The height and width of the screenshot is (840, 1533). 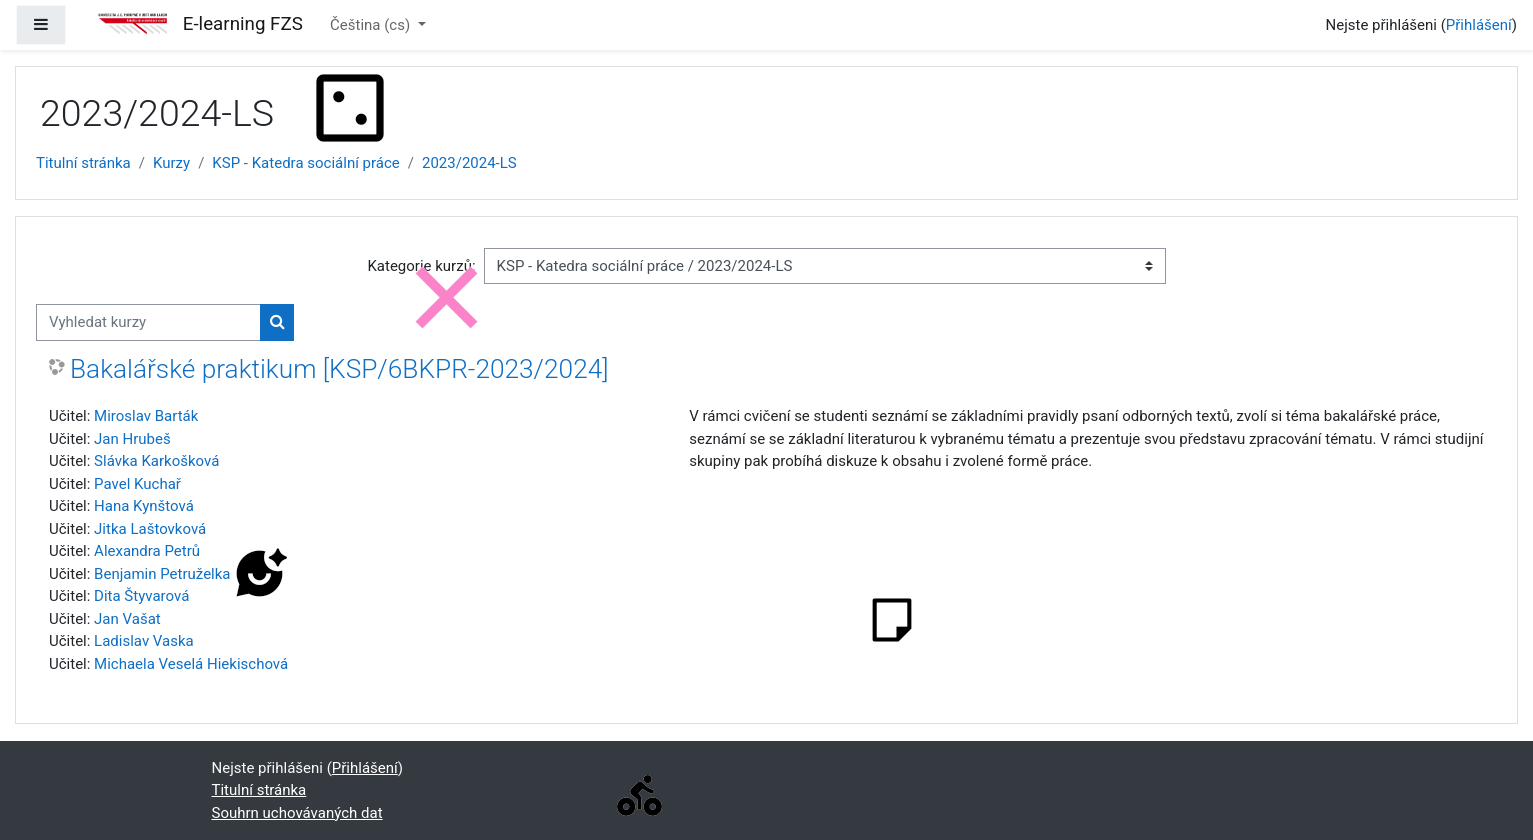 I want to click on chat with ai assistant, so click(x=259, y=573).